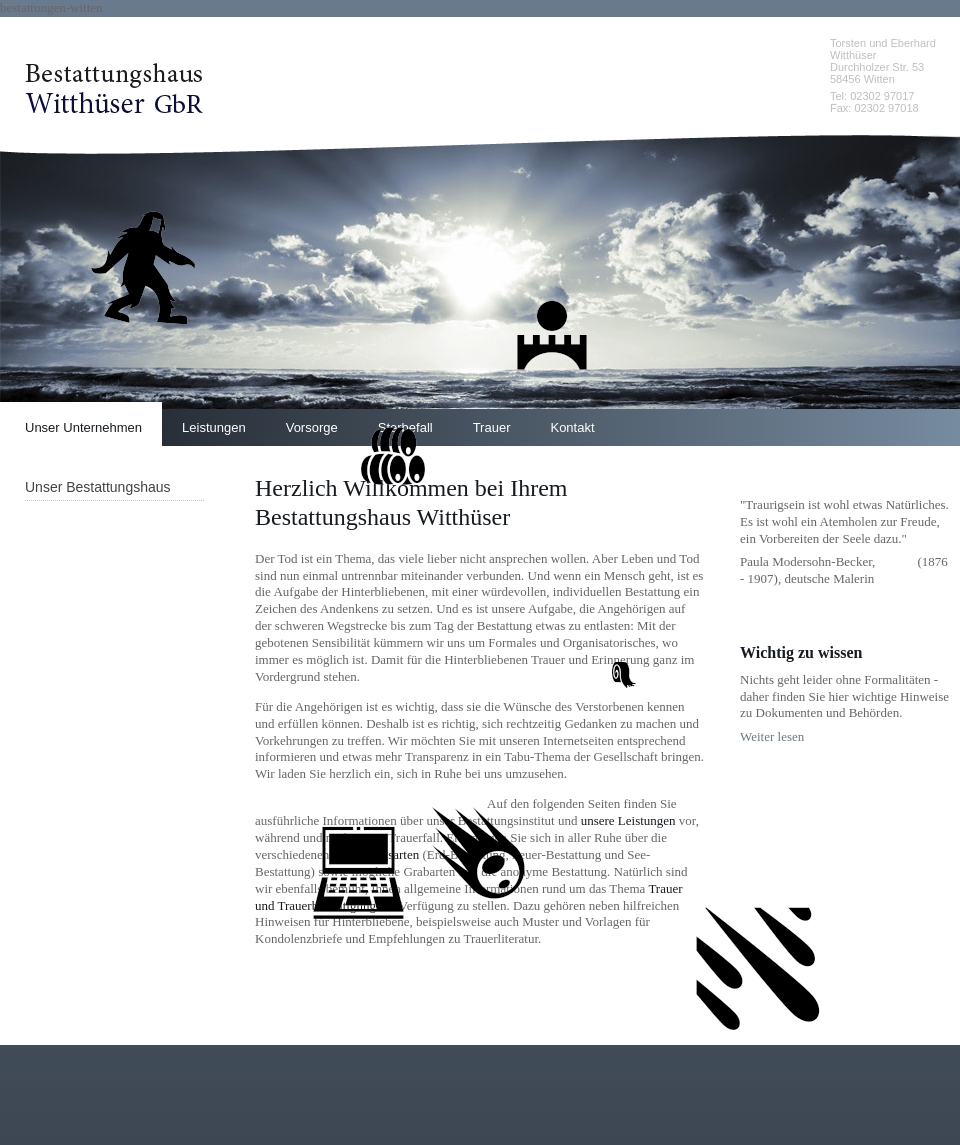 This screenshot has width=960, height=1145. Describe the element at coordinates (358, 872) in the screenshot. I see `access desktop or laptop version of the site` at that location.